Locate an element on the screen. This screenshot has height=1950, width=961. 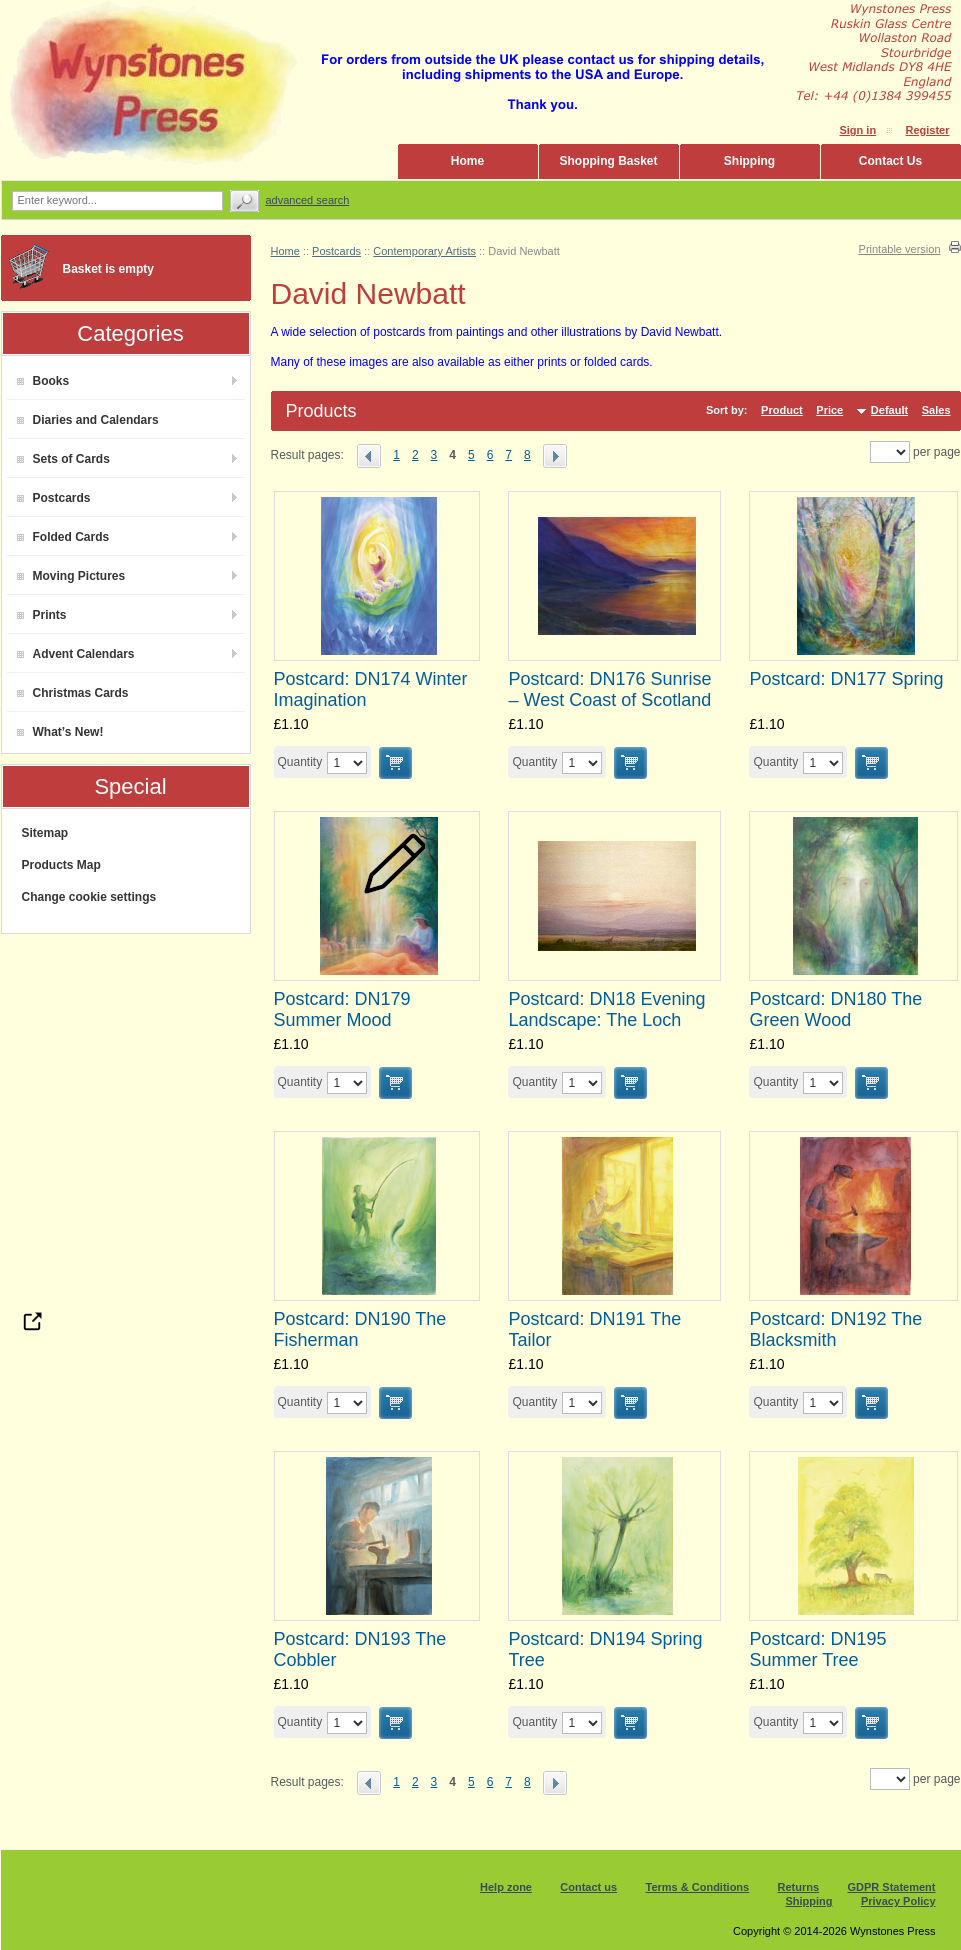
open link in a new tab or window is located at coordinates (32, 1322).